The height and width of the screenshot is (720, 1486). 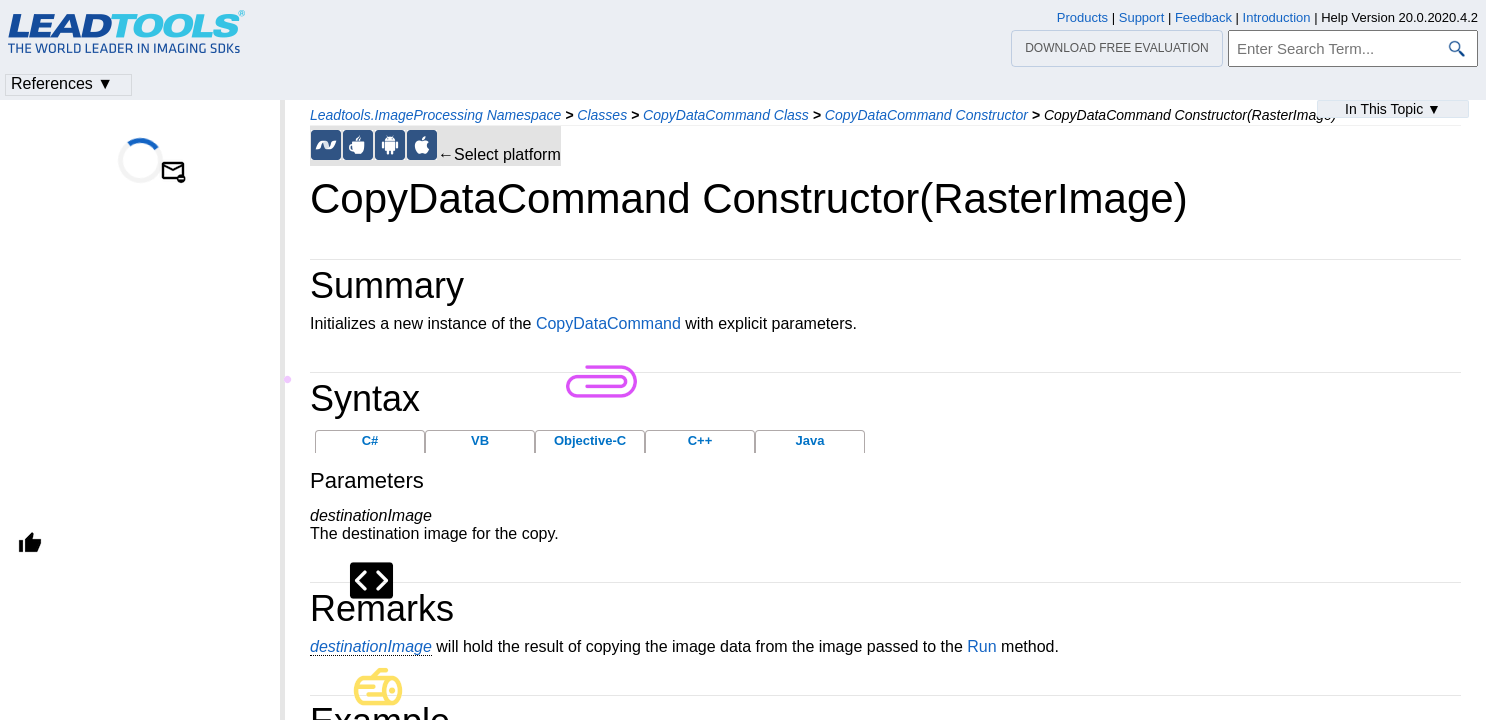 I want to click on like or upvote content, so click(x=30, y=543).